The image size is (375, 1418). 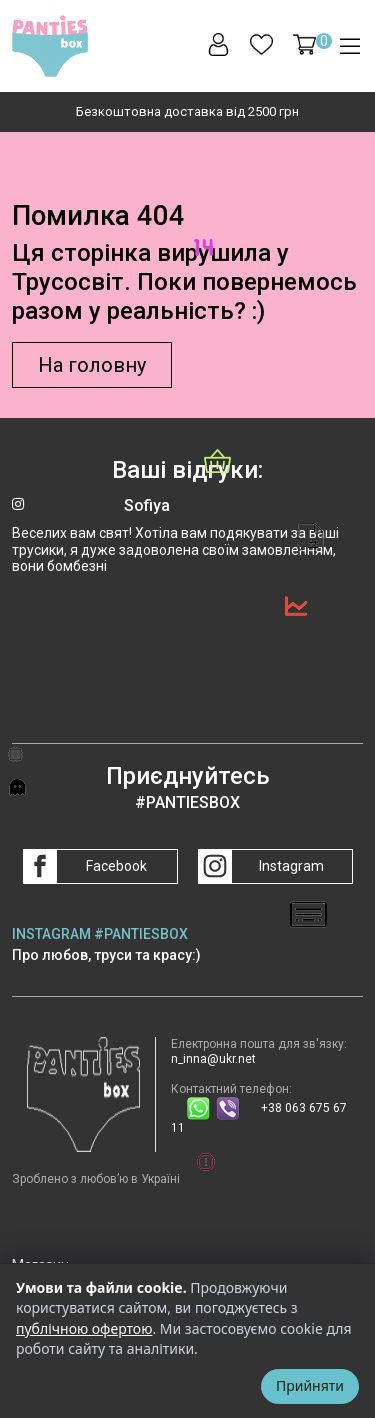 I want to click on view analytics or statistics, so click(x=296, y=606).